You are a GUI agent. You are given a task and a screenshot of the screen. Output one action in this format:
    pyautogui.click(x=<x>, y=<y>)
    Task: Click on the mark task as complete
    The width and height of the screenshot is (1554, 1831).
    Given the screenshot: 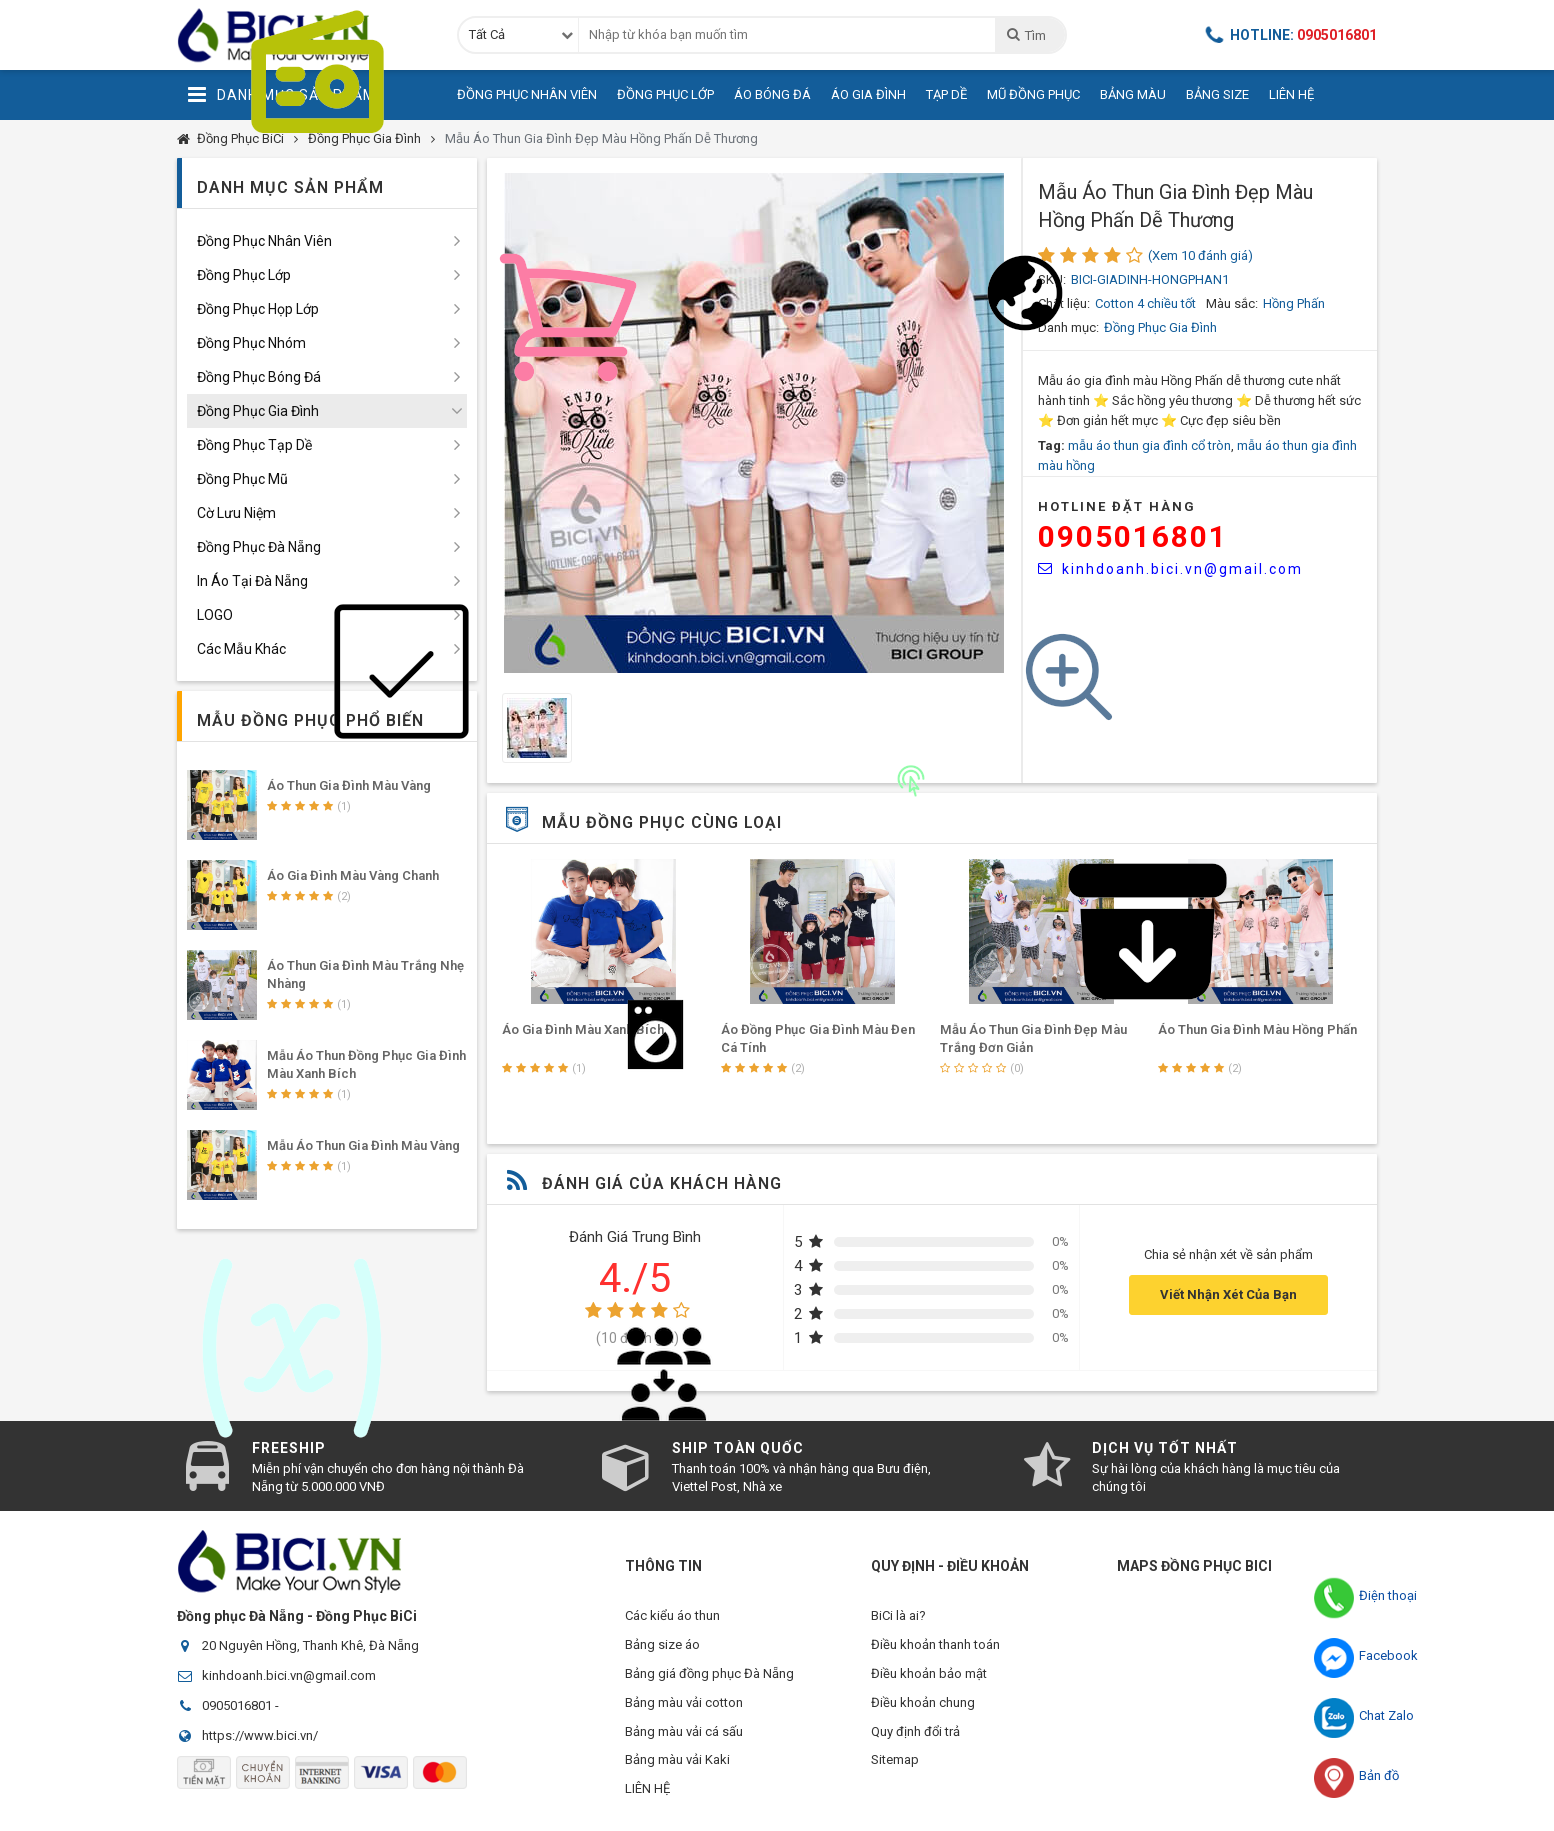 What is the action you would take?
    pyautogui.click(x=401, y=671)
    